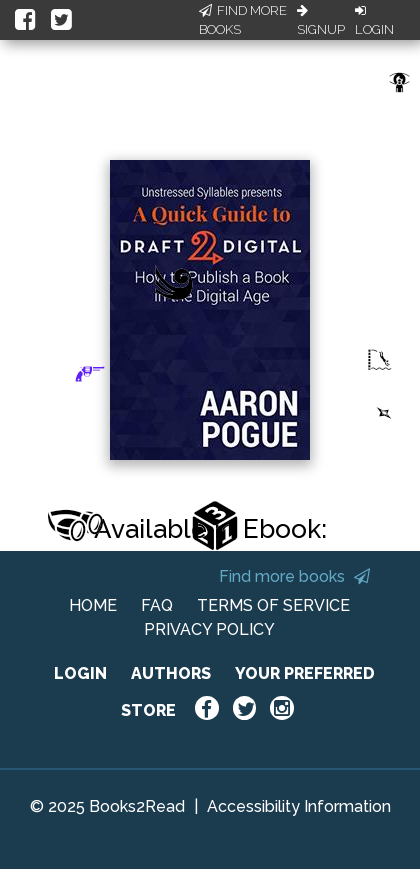 The width and height of the screenshot is (420, 869). What do you see at coordinates (384, 413) in the screenshot?
I see `mark as favorite` at bounding box center [384, 413].